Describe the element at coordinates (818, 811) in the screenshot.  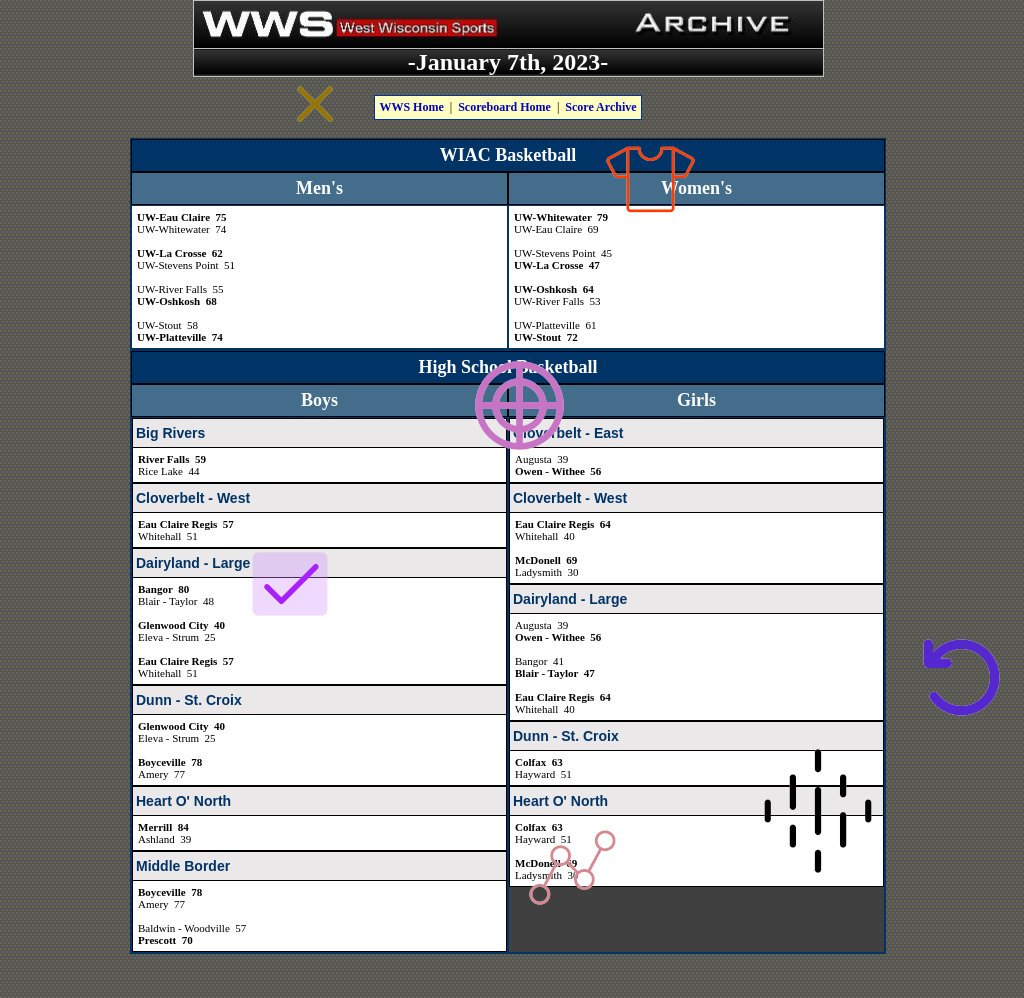
I see `open google podcasts` at that location.